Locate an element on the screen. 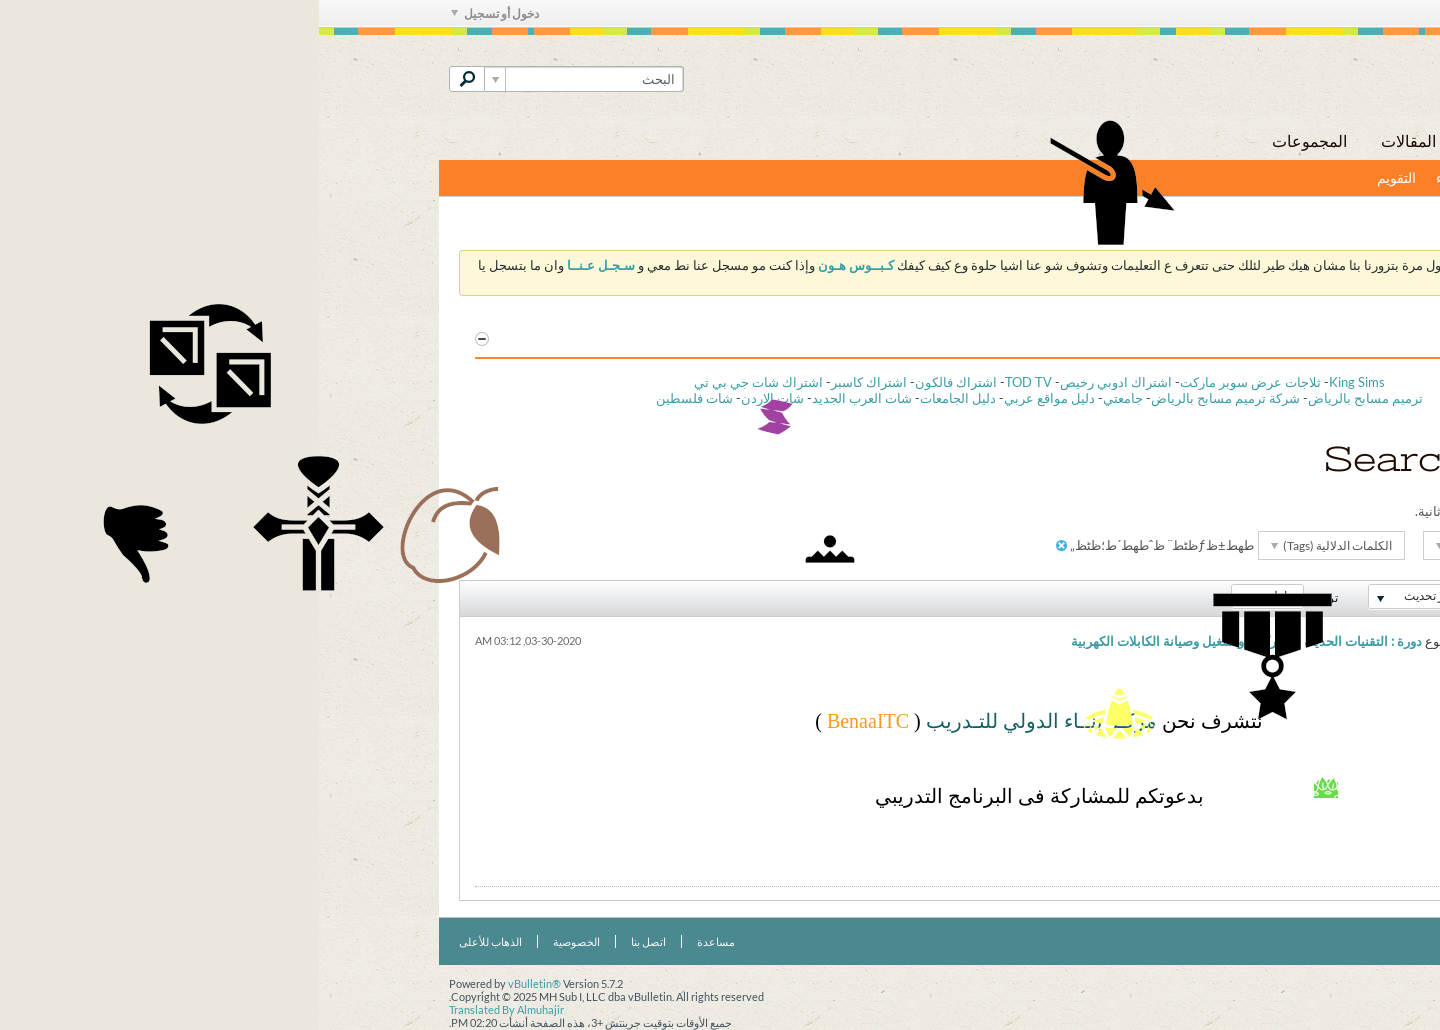  view achievements or awards is located at coordinates (1272, 656).